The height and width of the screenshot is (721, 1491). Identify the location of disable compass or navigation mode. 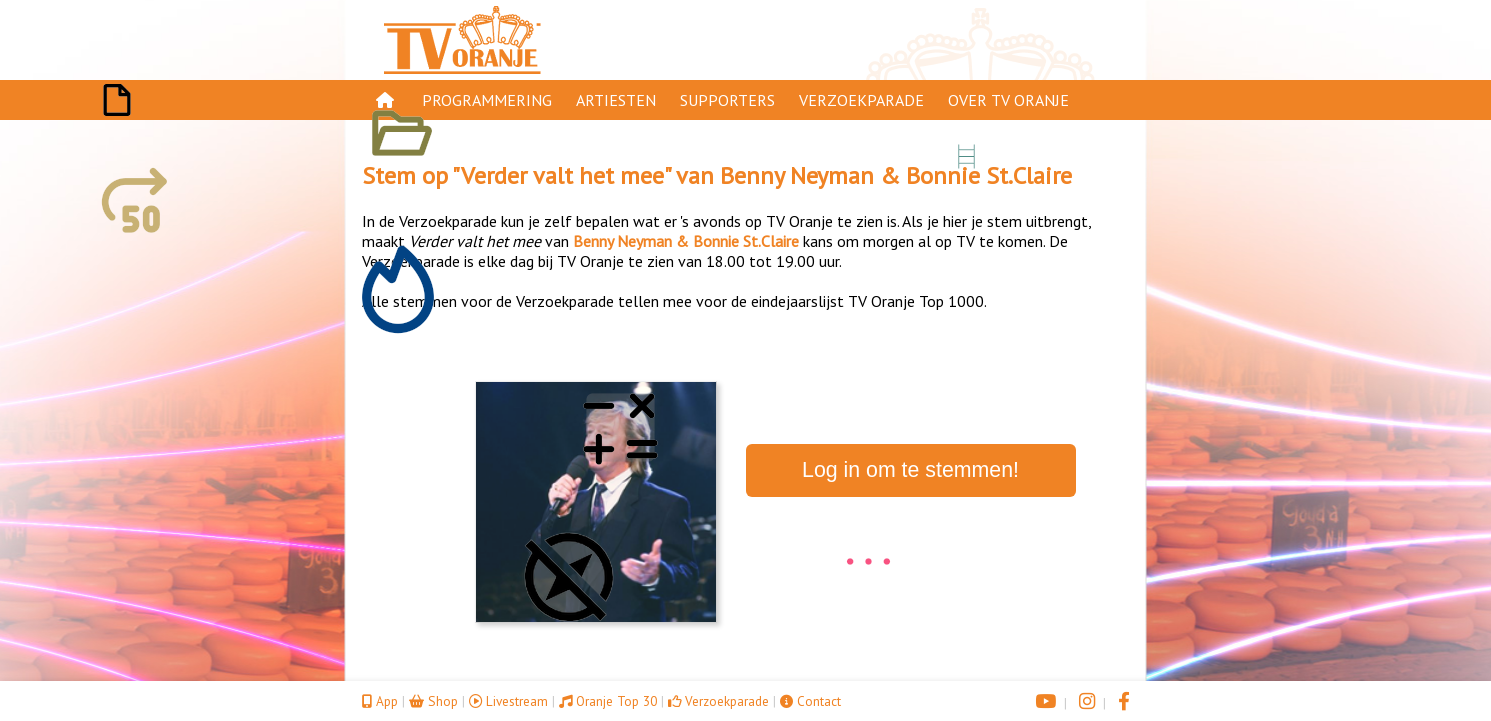
(569, 577).